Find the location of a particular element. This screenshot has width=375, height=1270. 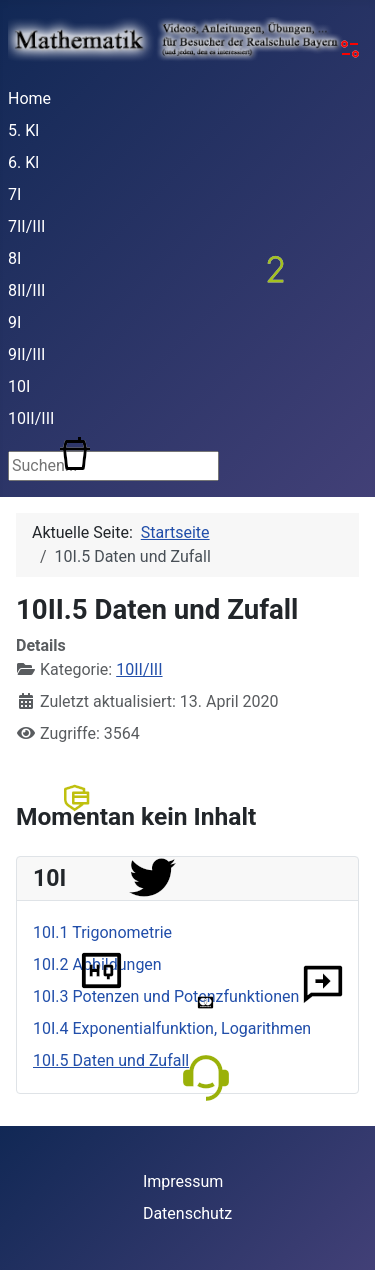

adjust audio equalizer settings is located at coordinates (350, 49).